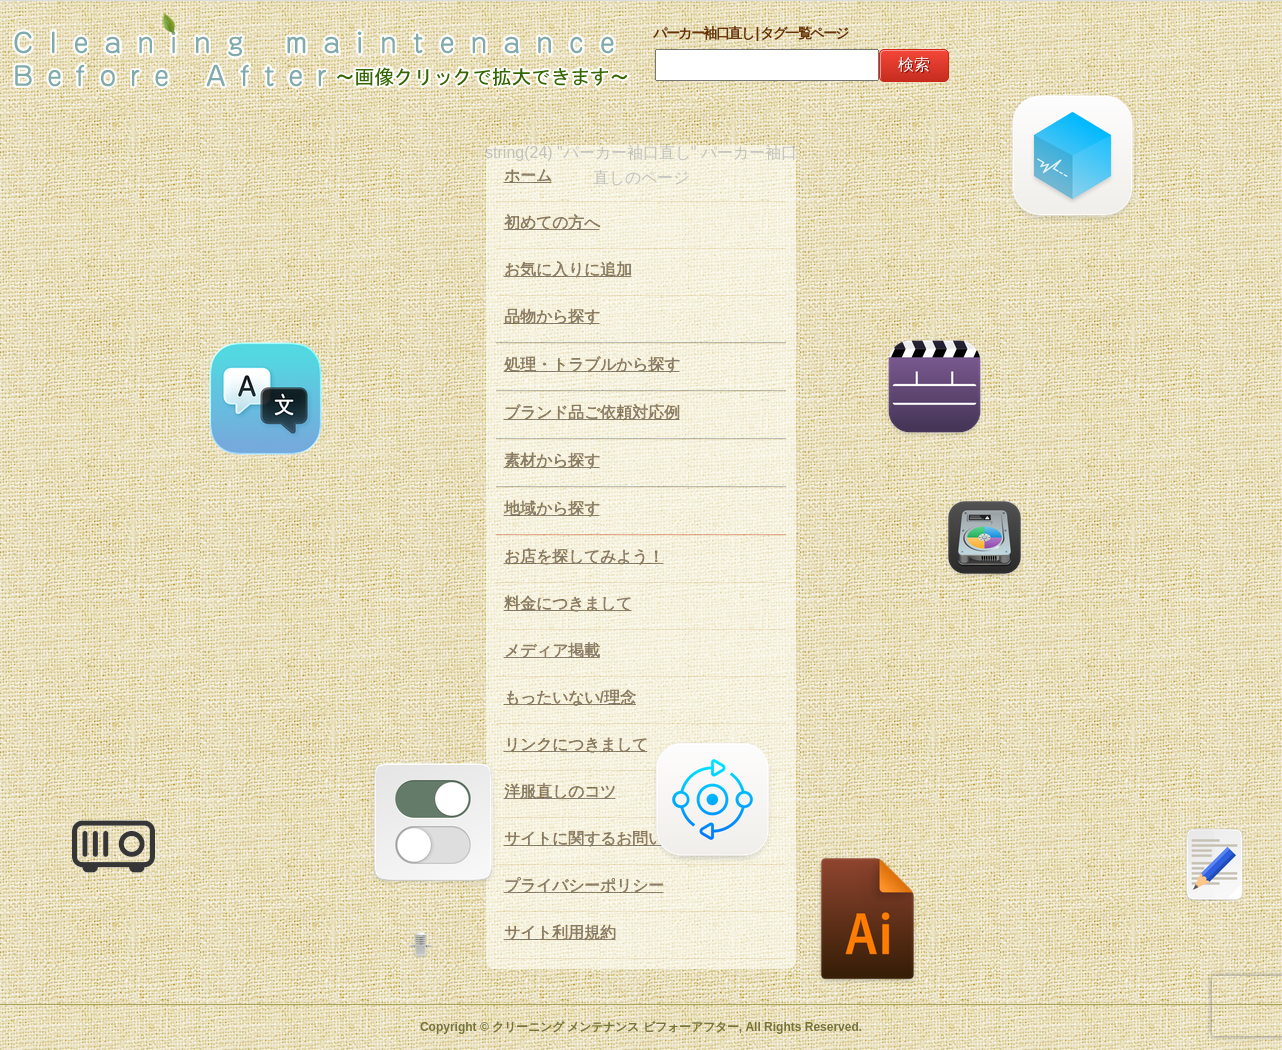 The height and width of the screenshot is (1050, 1282). What do you see at coordinates (1072, 155) in the screenshot?
I see `launch virtualbox virtual machine manager` at bounding box center [1072, 155].